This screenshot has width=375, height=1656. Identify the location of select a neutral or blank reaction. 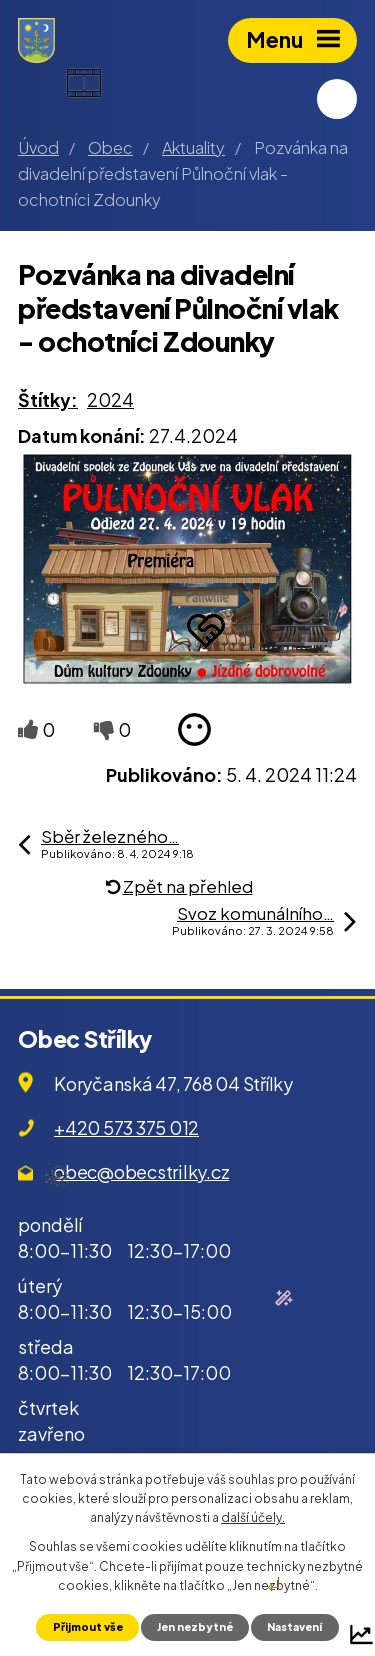
(194, 729).